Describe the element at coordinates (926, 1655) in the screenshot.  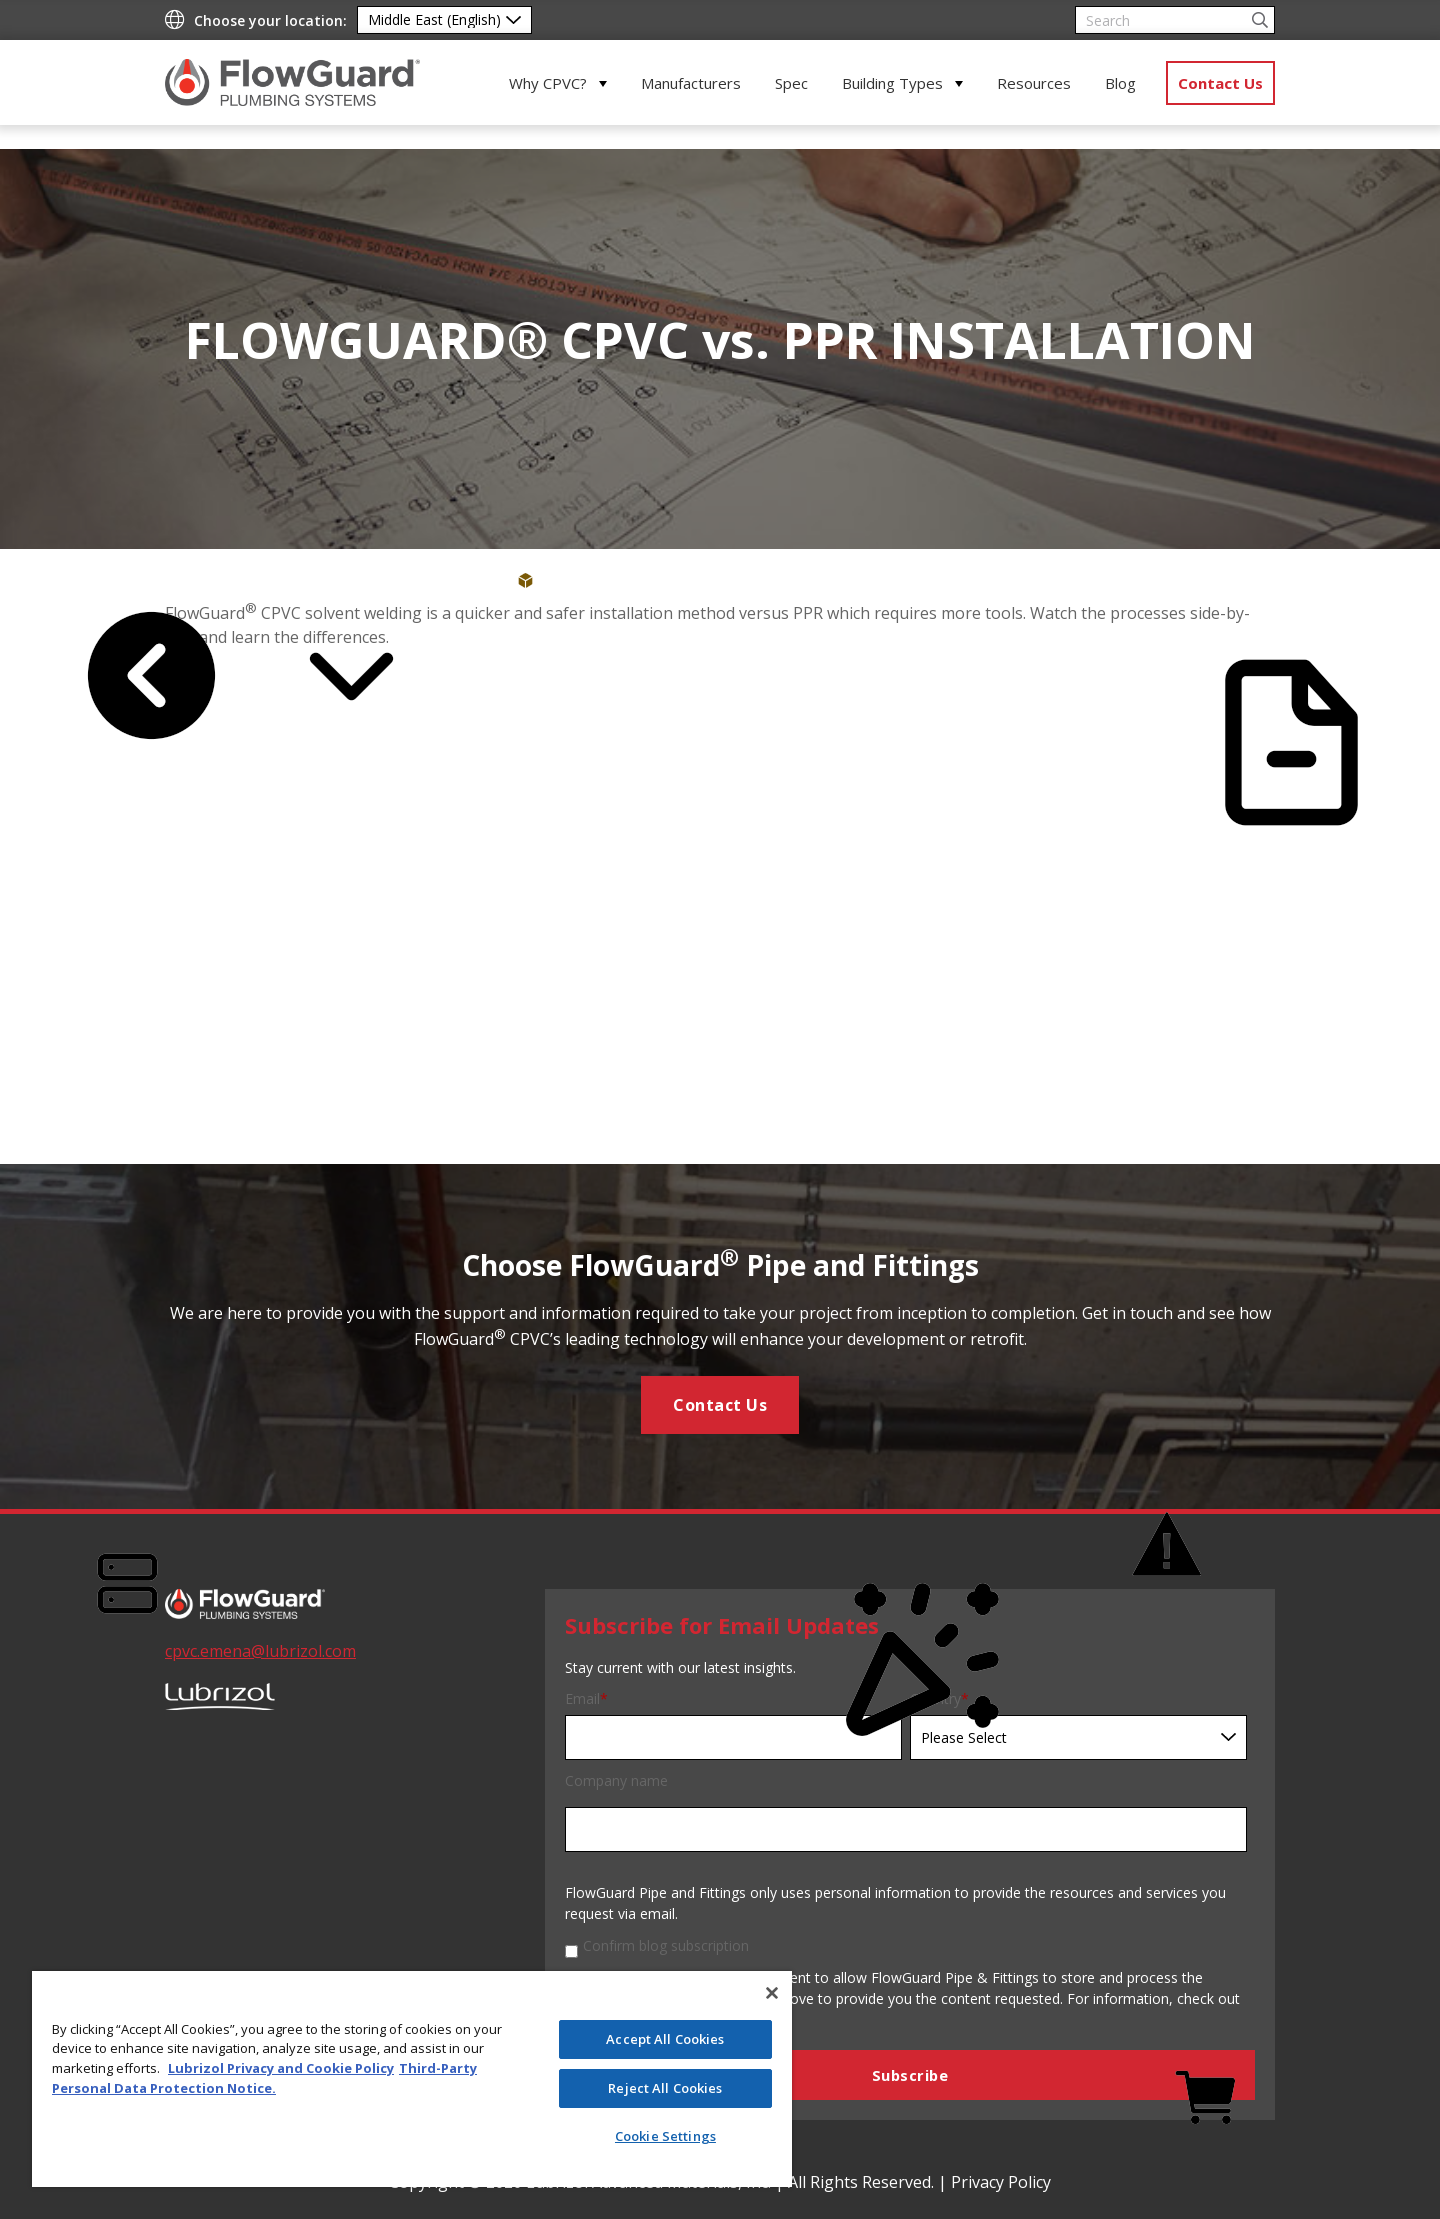
I see `celebration or success notification` at that location.